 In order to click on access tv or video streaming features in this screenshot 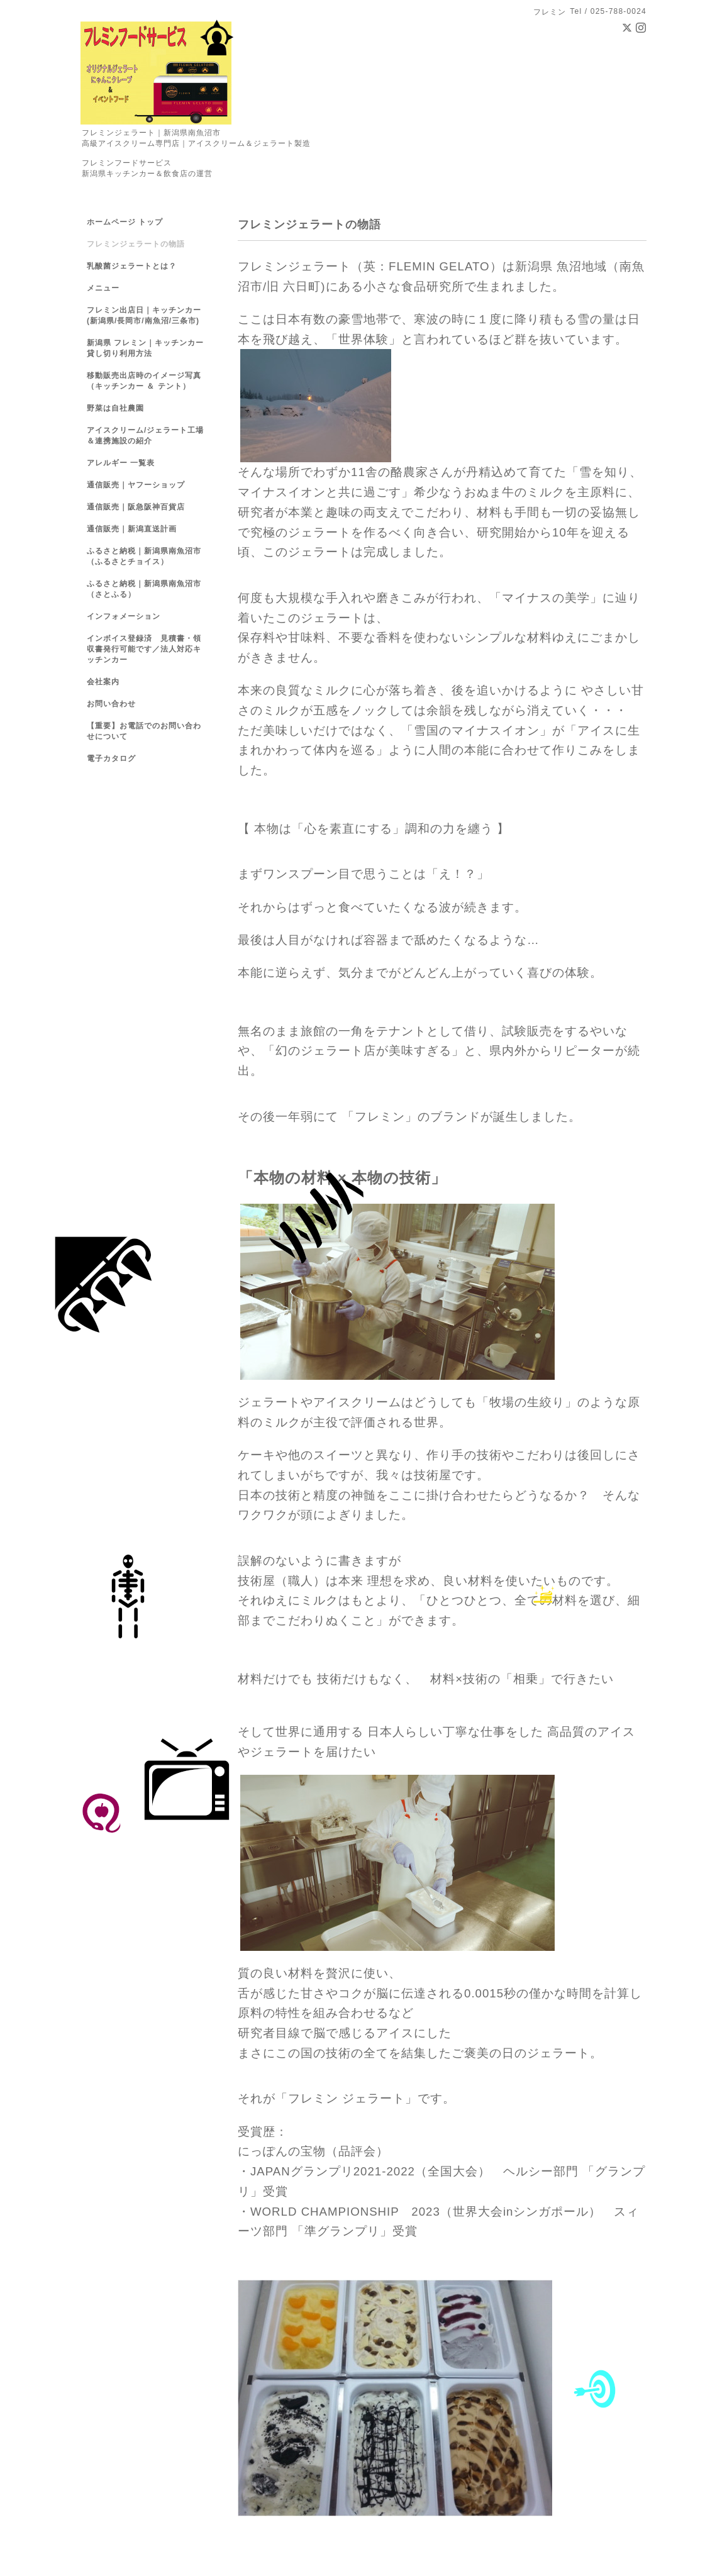, I will do `click(187, 1779)`.